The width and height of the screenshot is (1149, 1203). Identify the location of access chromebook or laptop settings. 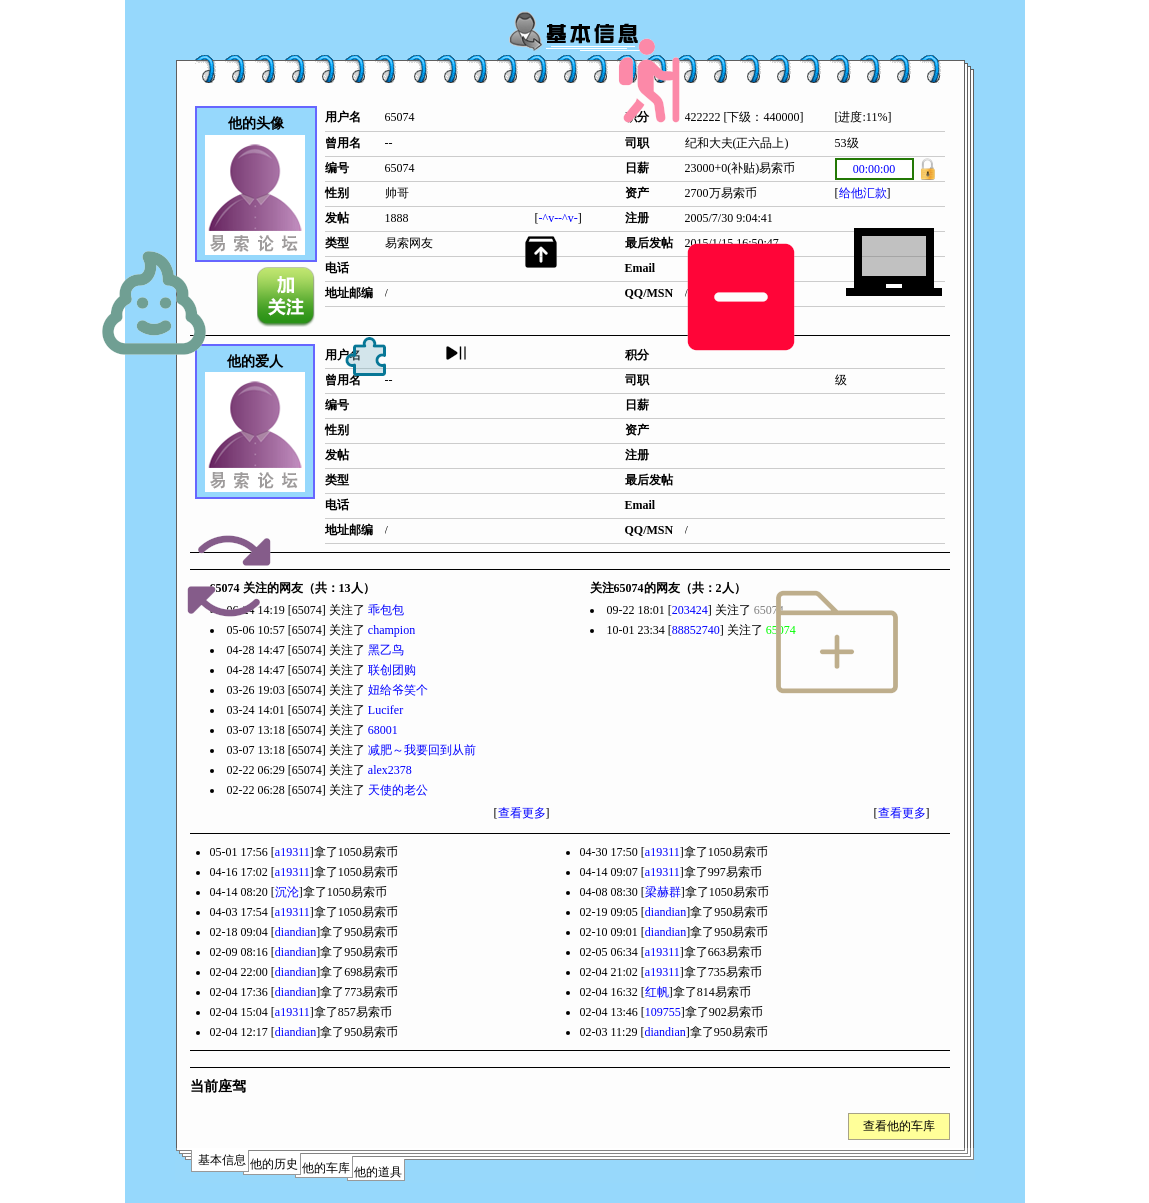
(894, 264).